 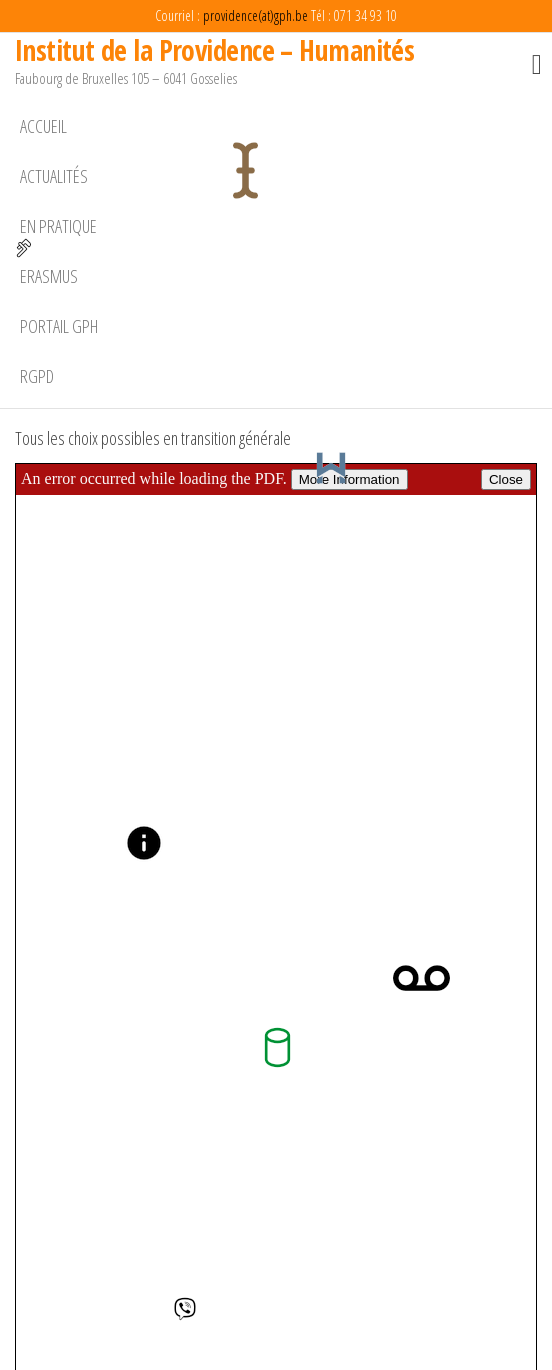 What do you see at coordinates (421, 979) in the screenshot?
I see `access your voicemail messages` at bounding box center [421, 979].